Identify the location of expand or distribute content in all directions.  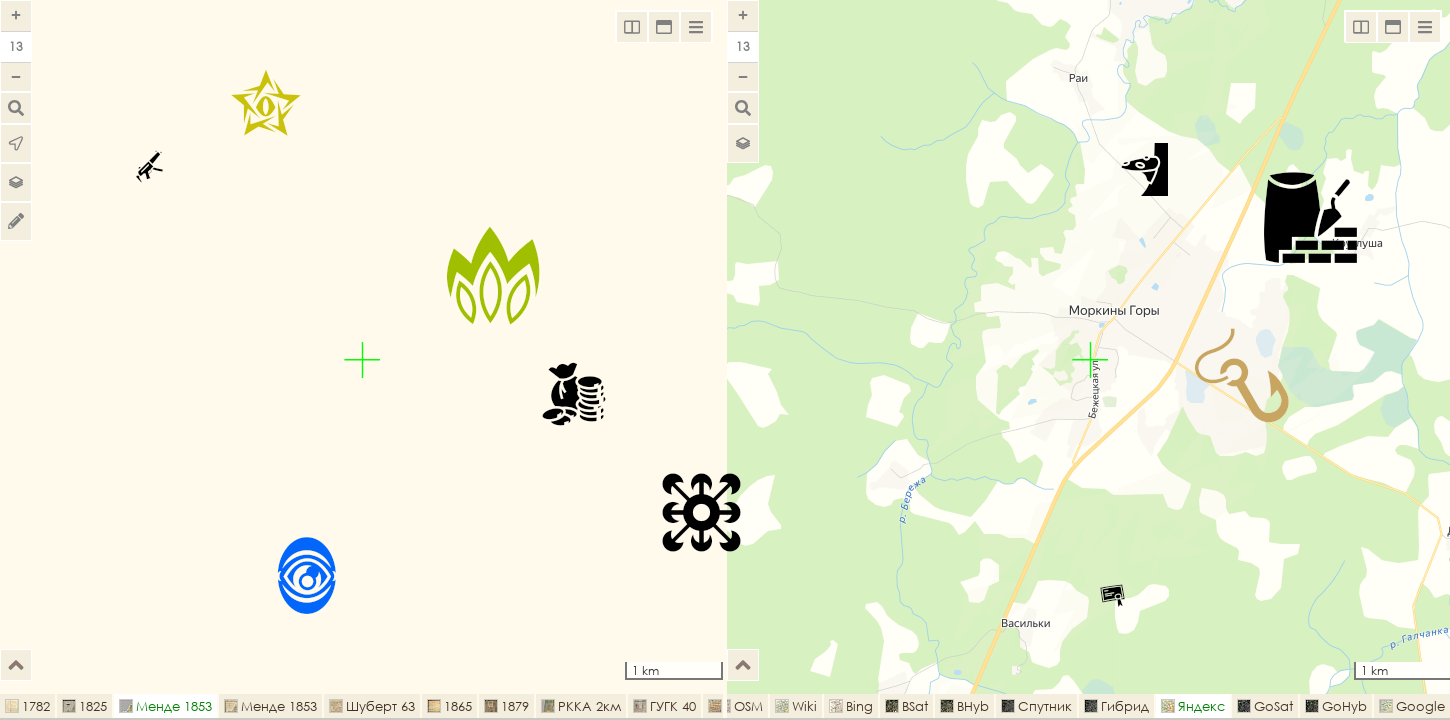
(701, 512).